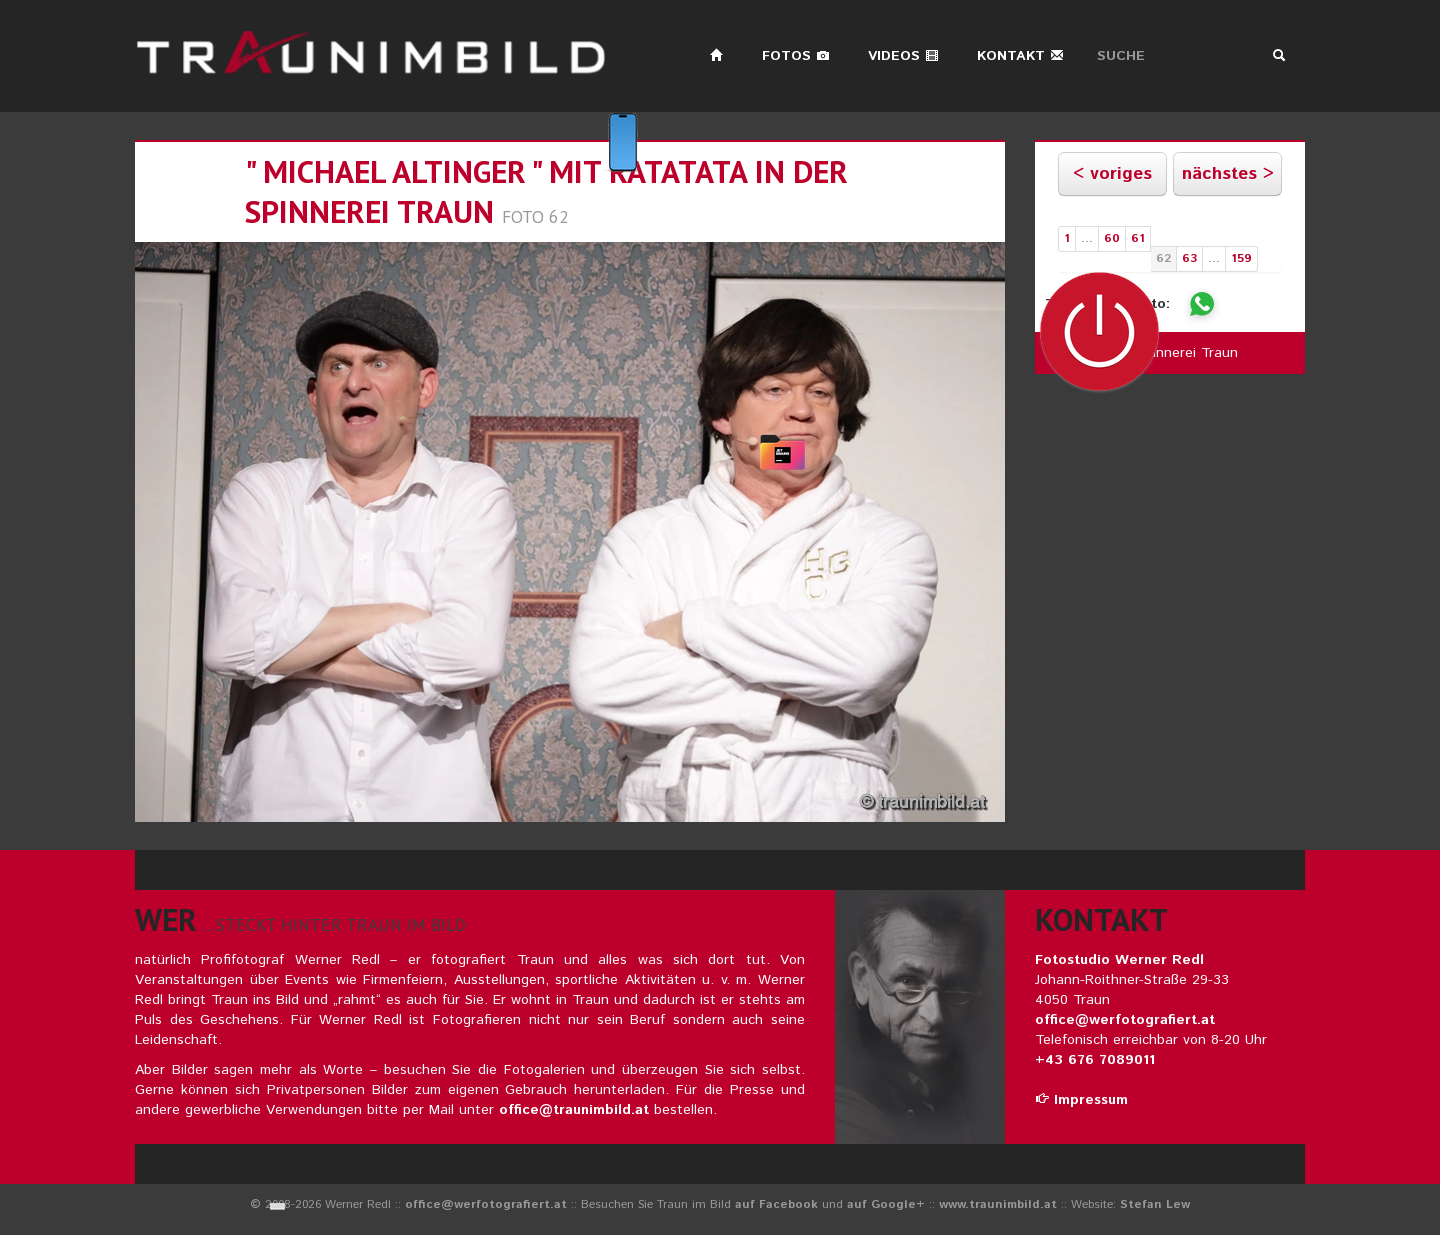 The image size is (1440, 1235). What do you see at coordinates (277, 1206) in the screenshot?
I see `connect an external keyboard` at bounding box center [277, 1206].